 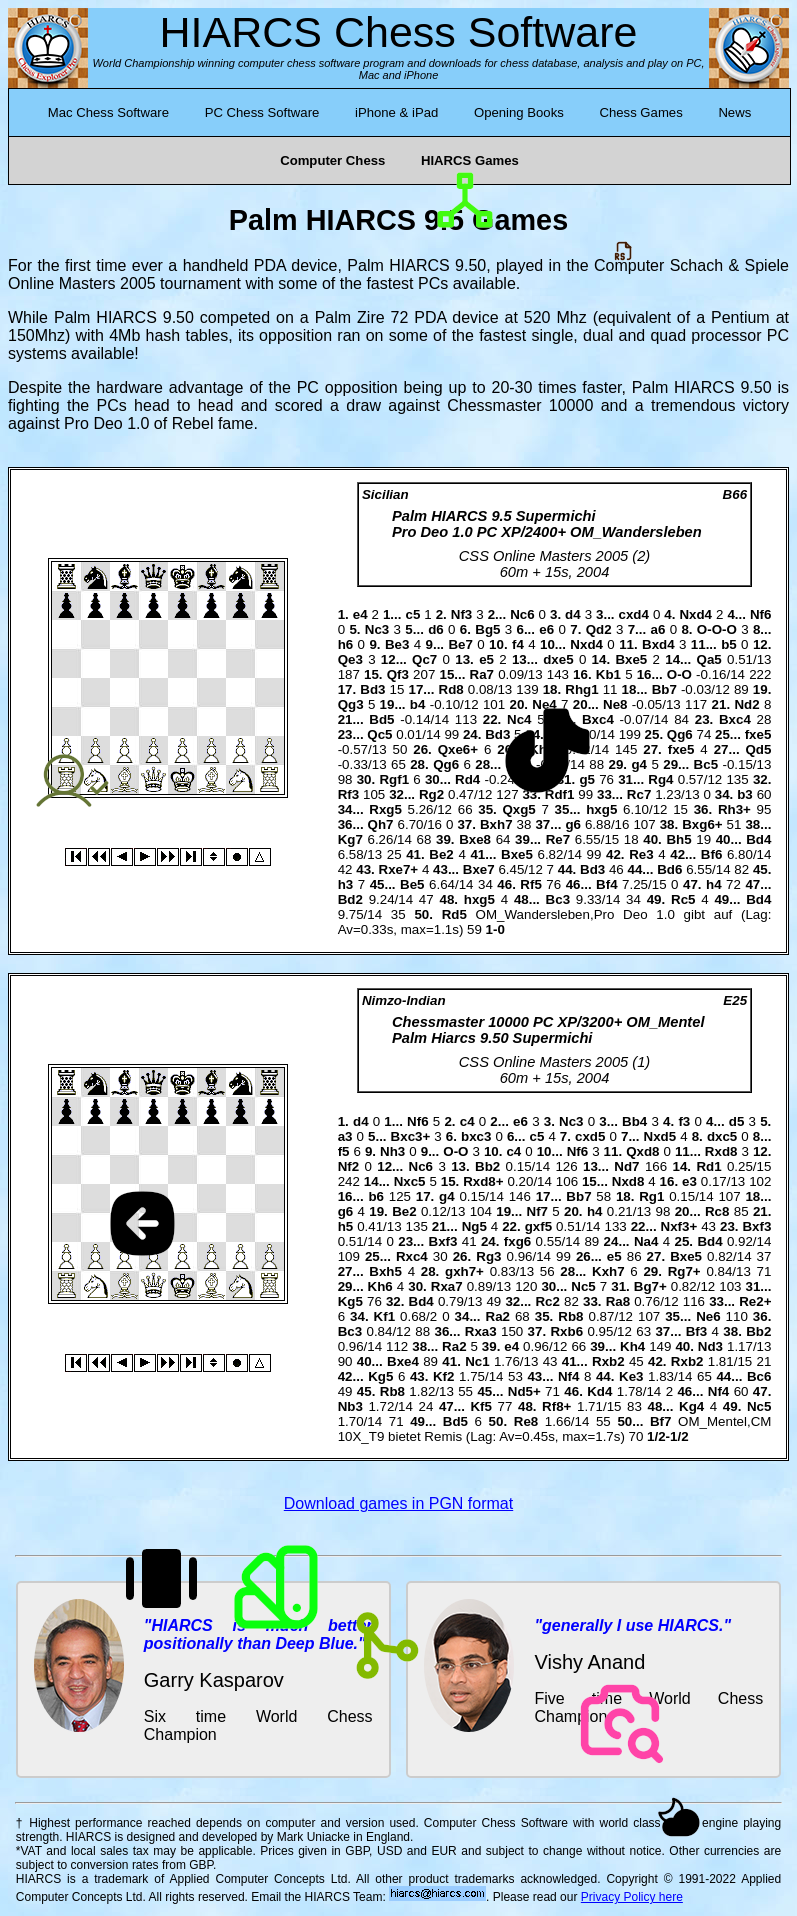 What do you see at coordinates (382, 1645) in the screenshot?
I see `merge branches in version control` at bounding box center [382, 1645].